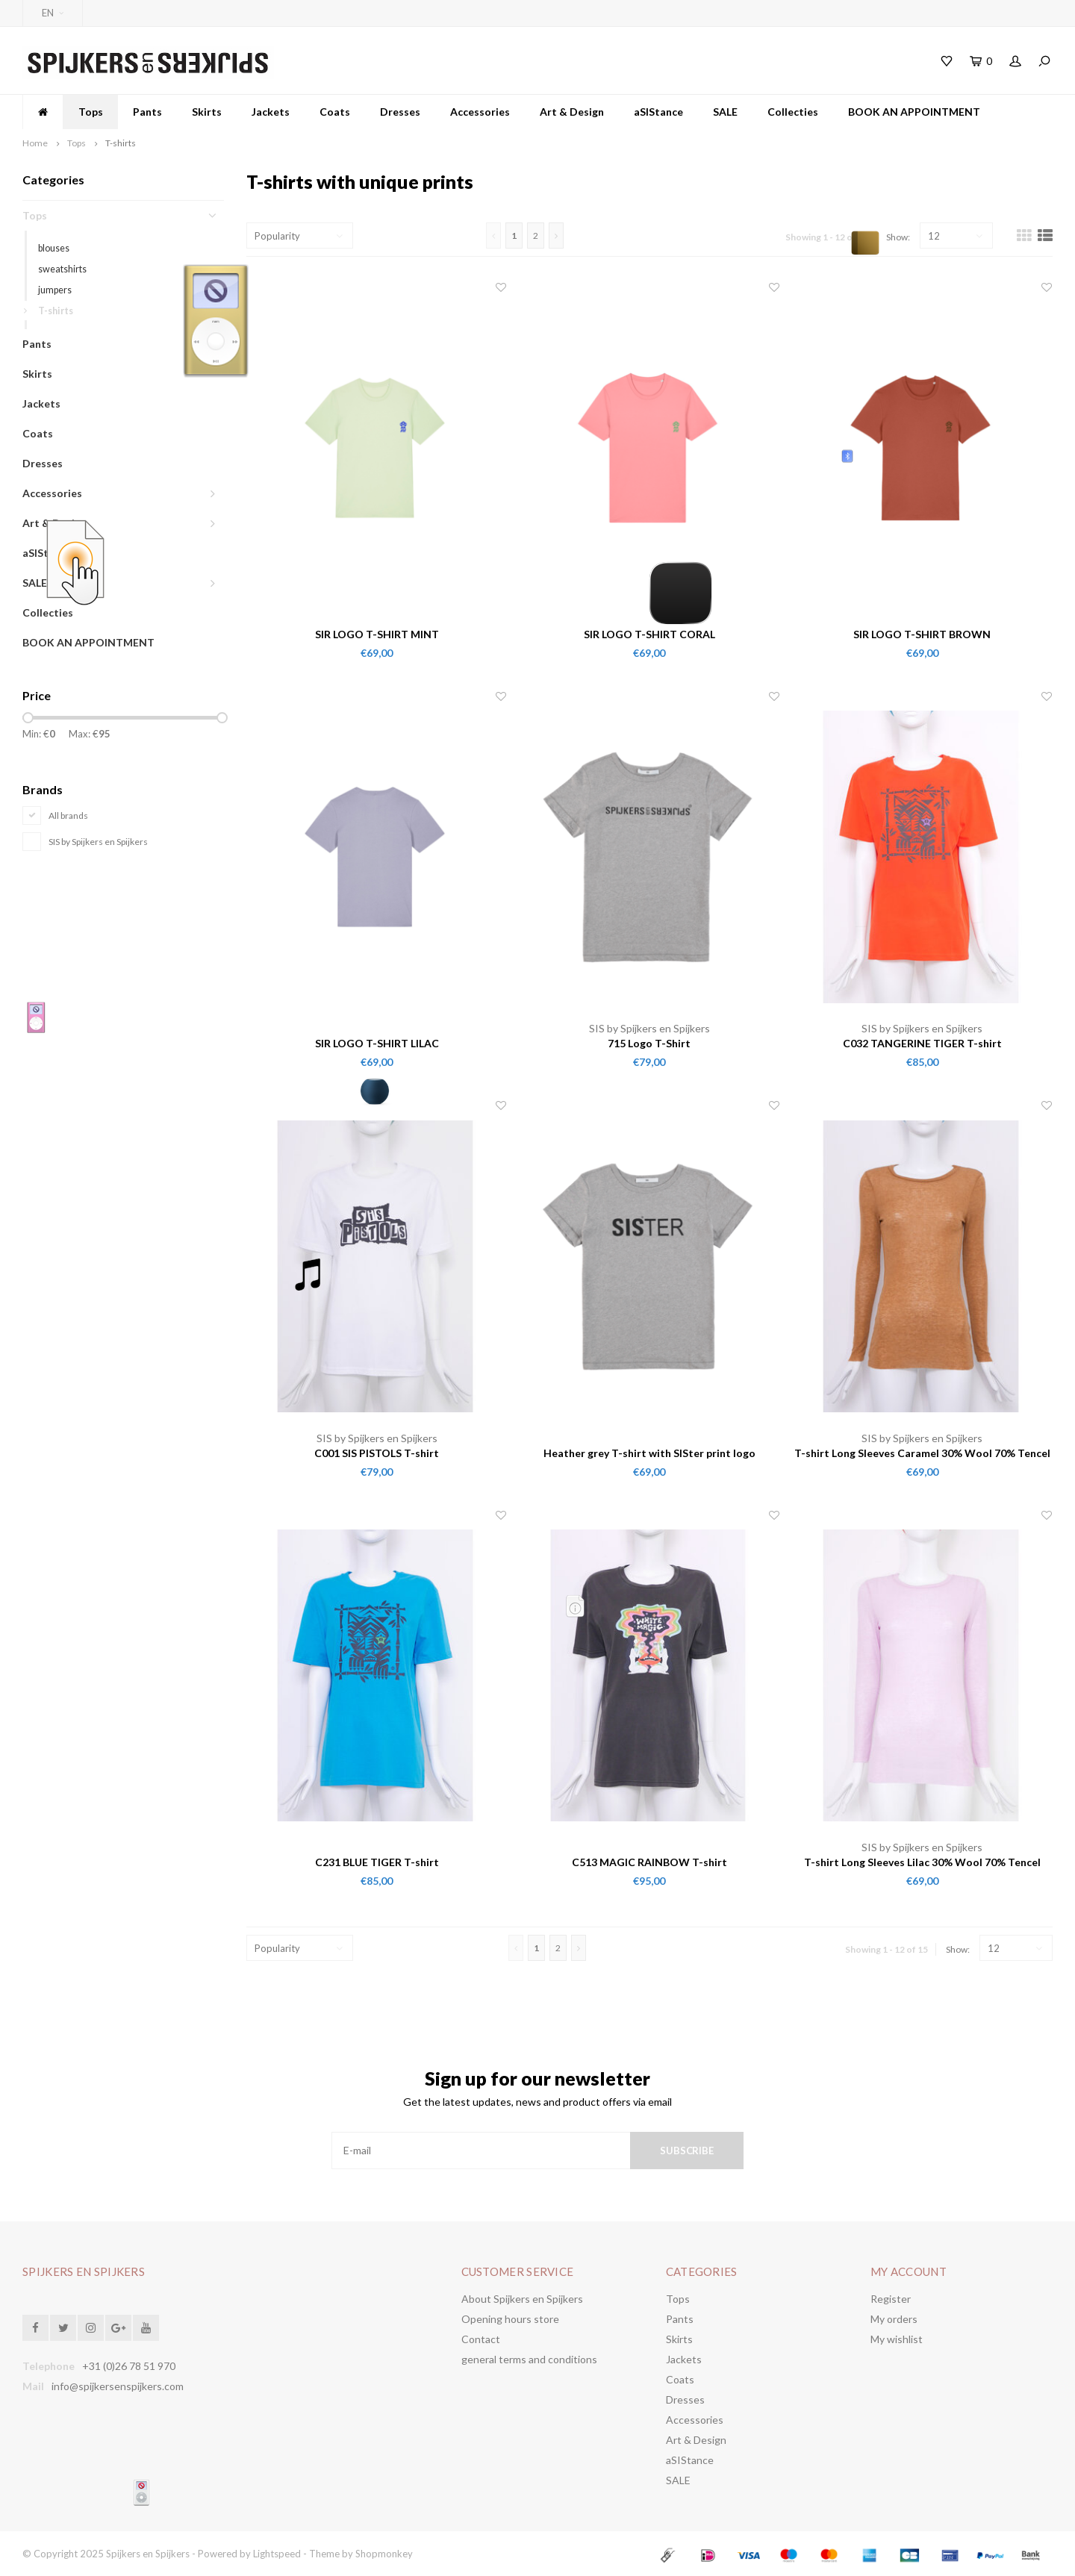  Describe the element at coordinates (36, 1017) in the screenshot. I see `iPod mini device in pink color` at that location.